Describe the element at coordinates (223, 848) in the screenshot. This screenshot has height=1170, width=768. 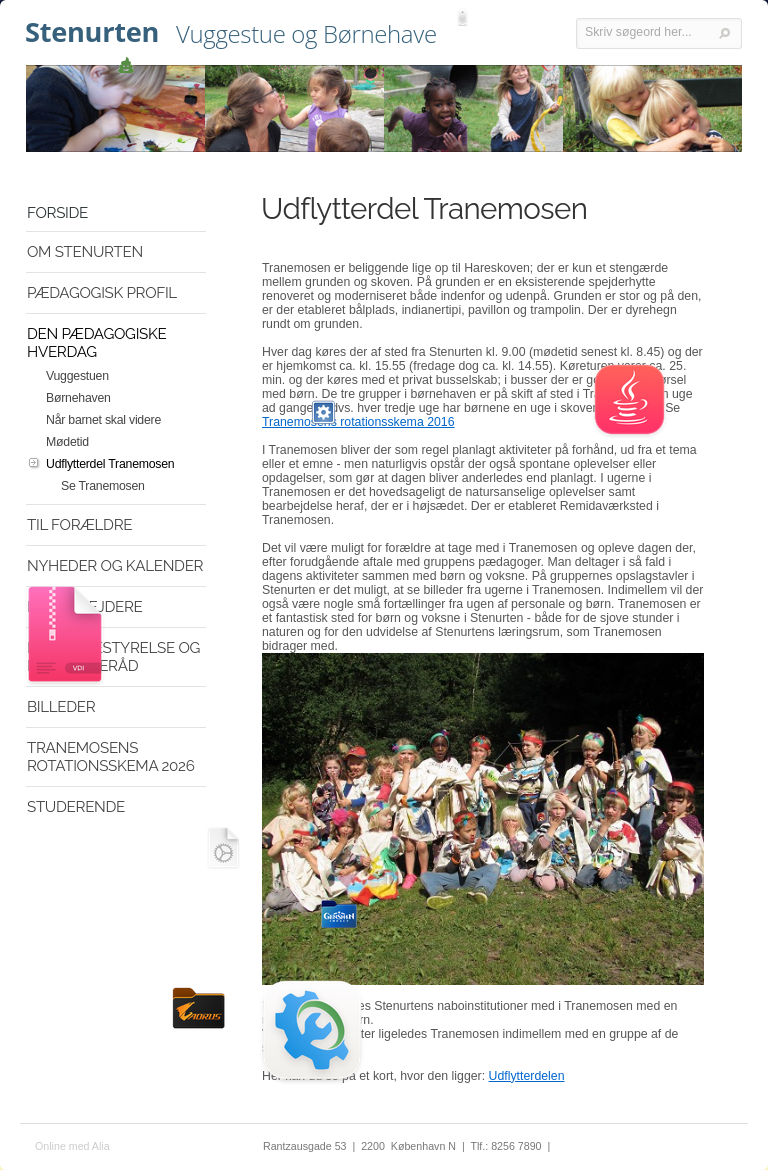
I see `a batch file or executable script` at that location.